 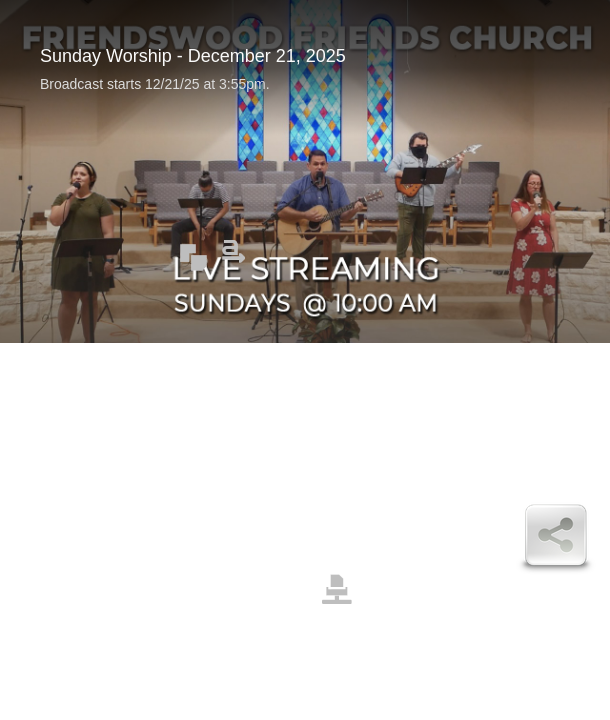 What do you see at coordinates (556, 538) in the screenshot?
I see `indicates a shared file or folder` at bounding box center [556, 538].